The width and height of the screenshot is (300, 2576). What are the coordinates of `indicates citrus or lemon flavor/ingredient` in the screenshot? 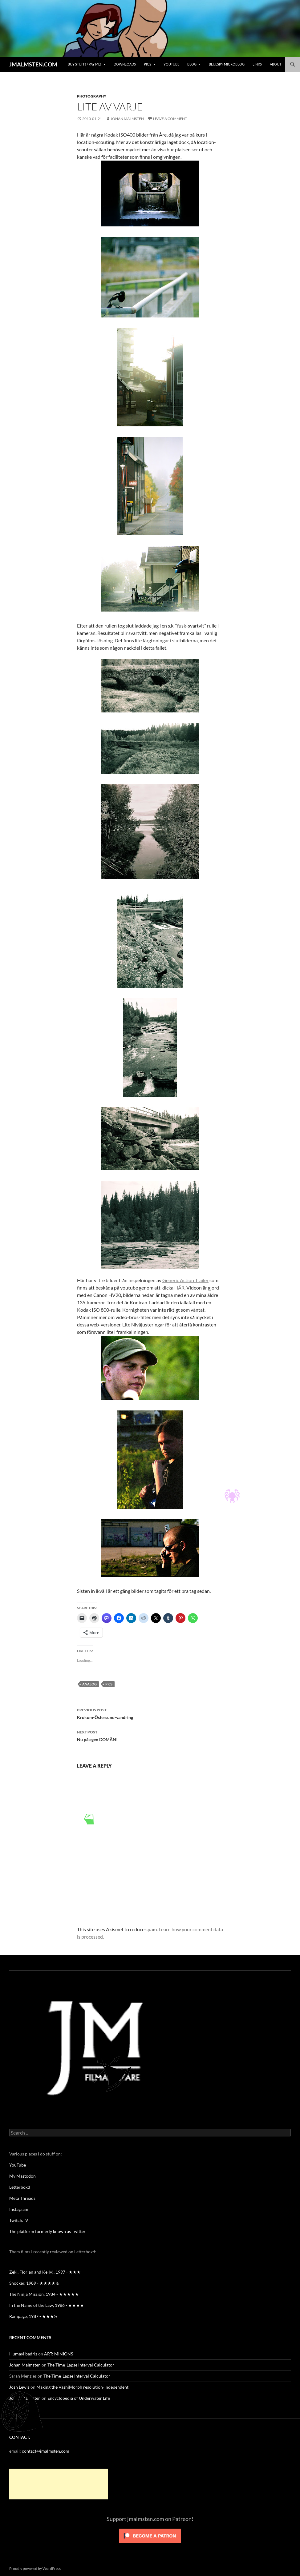 It's located at (22, 2411).